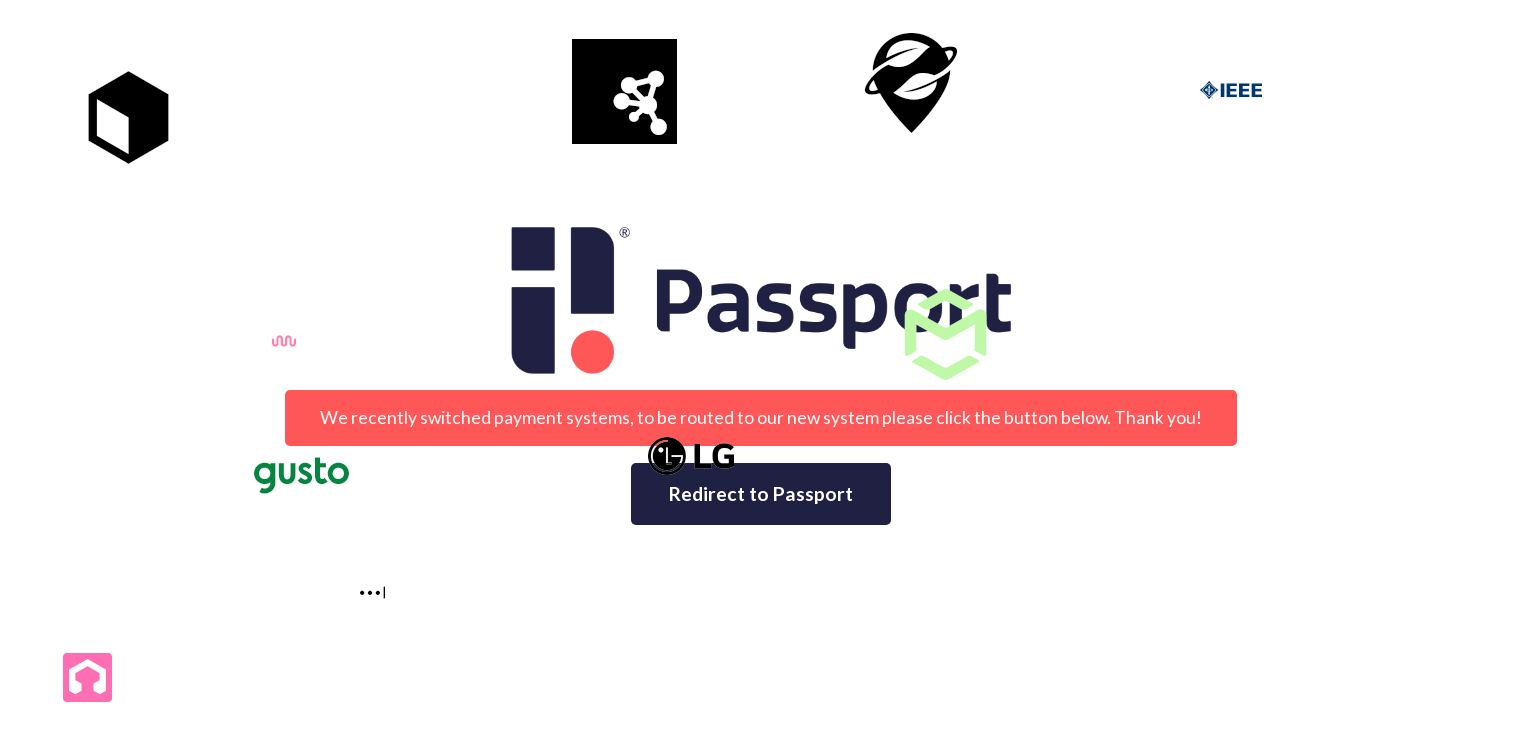  What do you see at coordinates (284, 341) in the screenshot?
I see `visit kununu employer review platform` at bounding box center [284, 341].